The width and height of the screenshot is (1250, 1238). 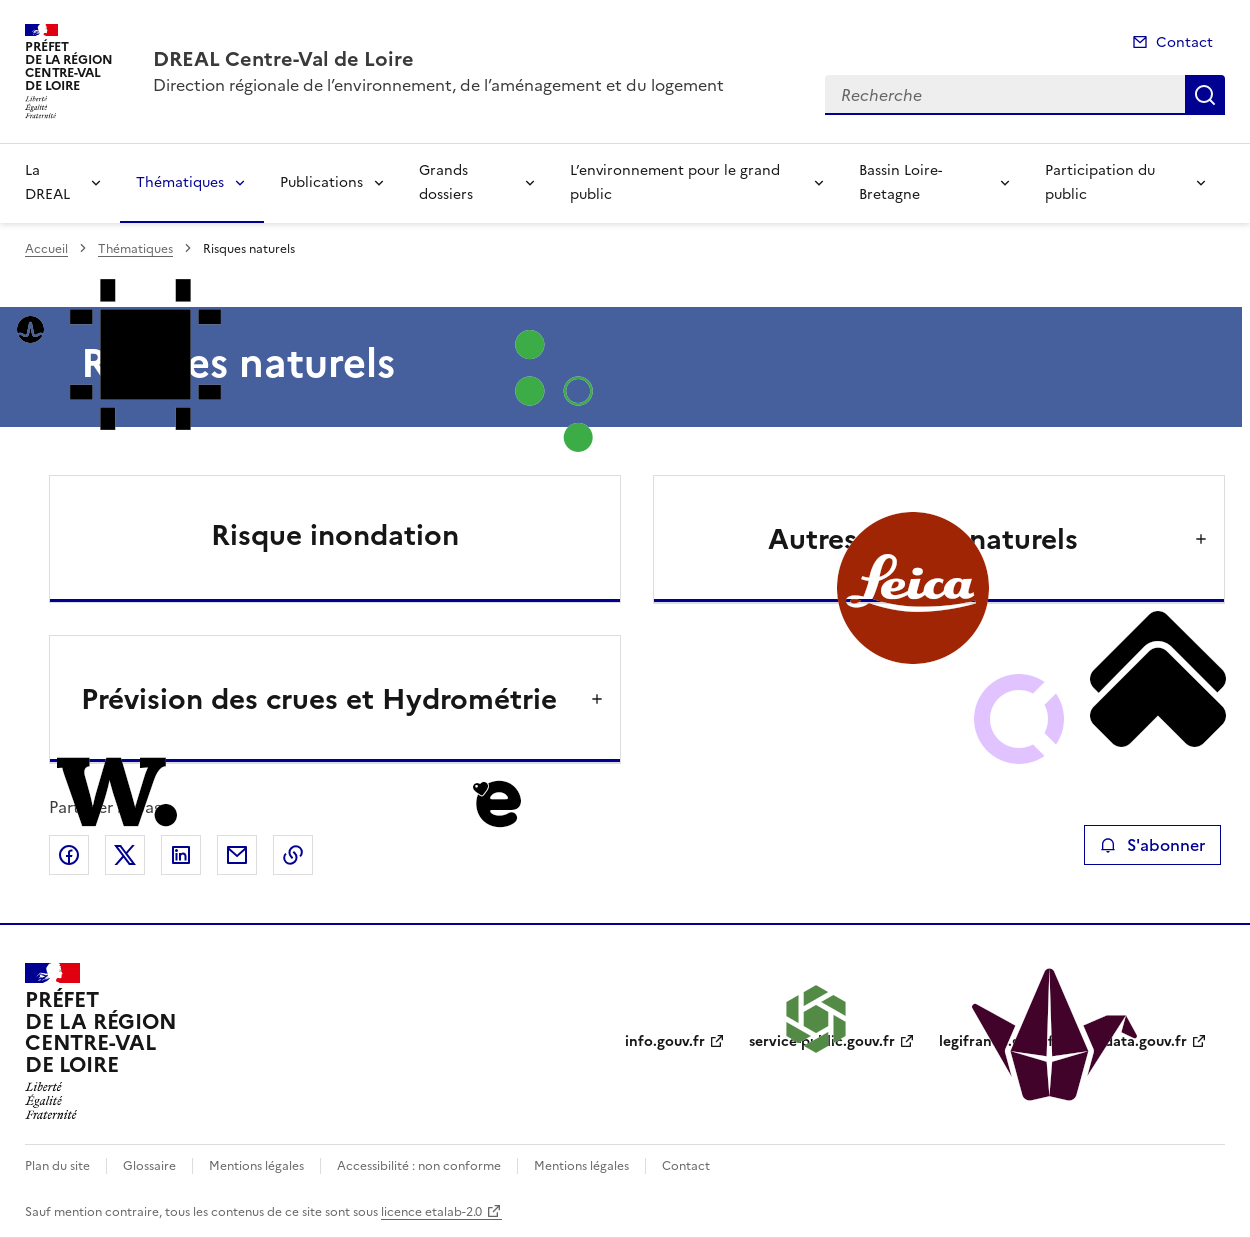 I want to click on D-Wave Systems company logo, so click(x=554, y=391).